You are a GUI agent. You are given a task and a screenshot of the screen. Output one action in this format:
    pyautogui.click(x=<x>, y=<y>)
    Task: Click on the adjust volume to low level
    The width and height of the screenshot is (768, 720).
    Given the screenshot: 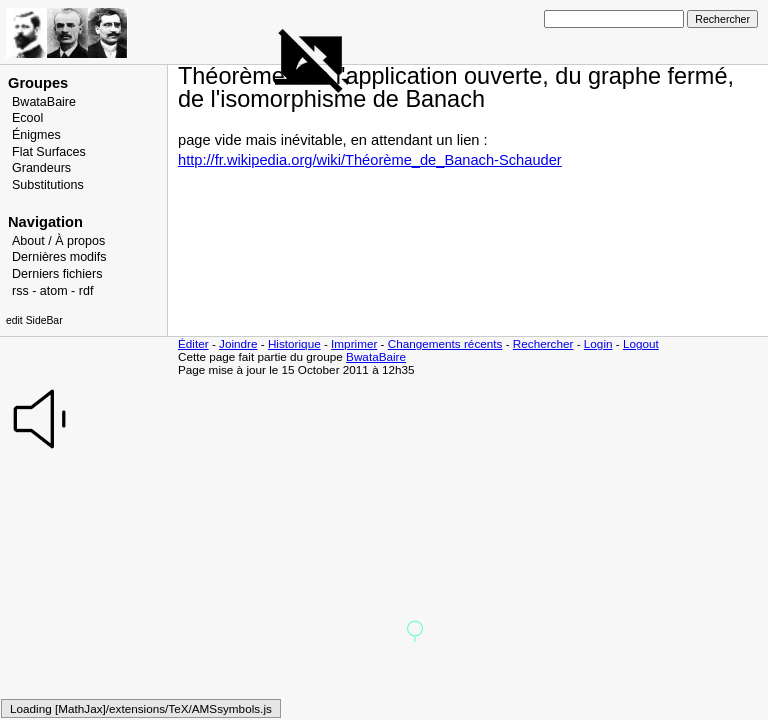 What is the action you would take?
    pyautogui.click(x=43, y=419)
    